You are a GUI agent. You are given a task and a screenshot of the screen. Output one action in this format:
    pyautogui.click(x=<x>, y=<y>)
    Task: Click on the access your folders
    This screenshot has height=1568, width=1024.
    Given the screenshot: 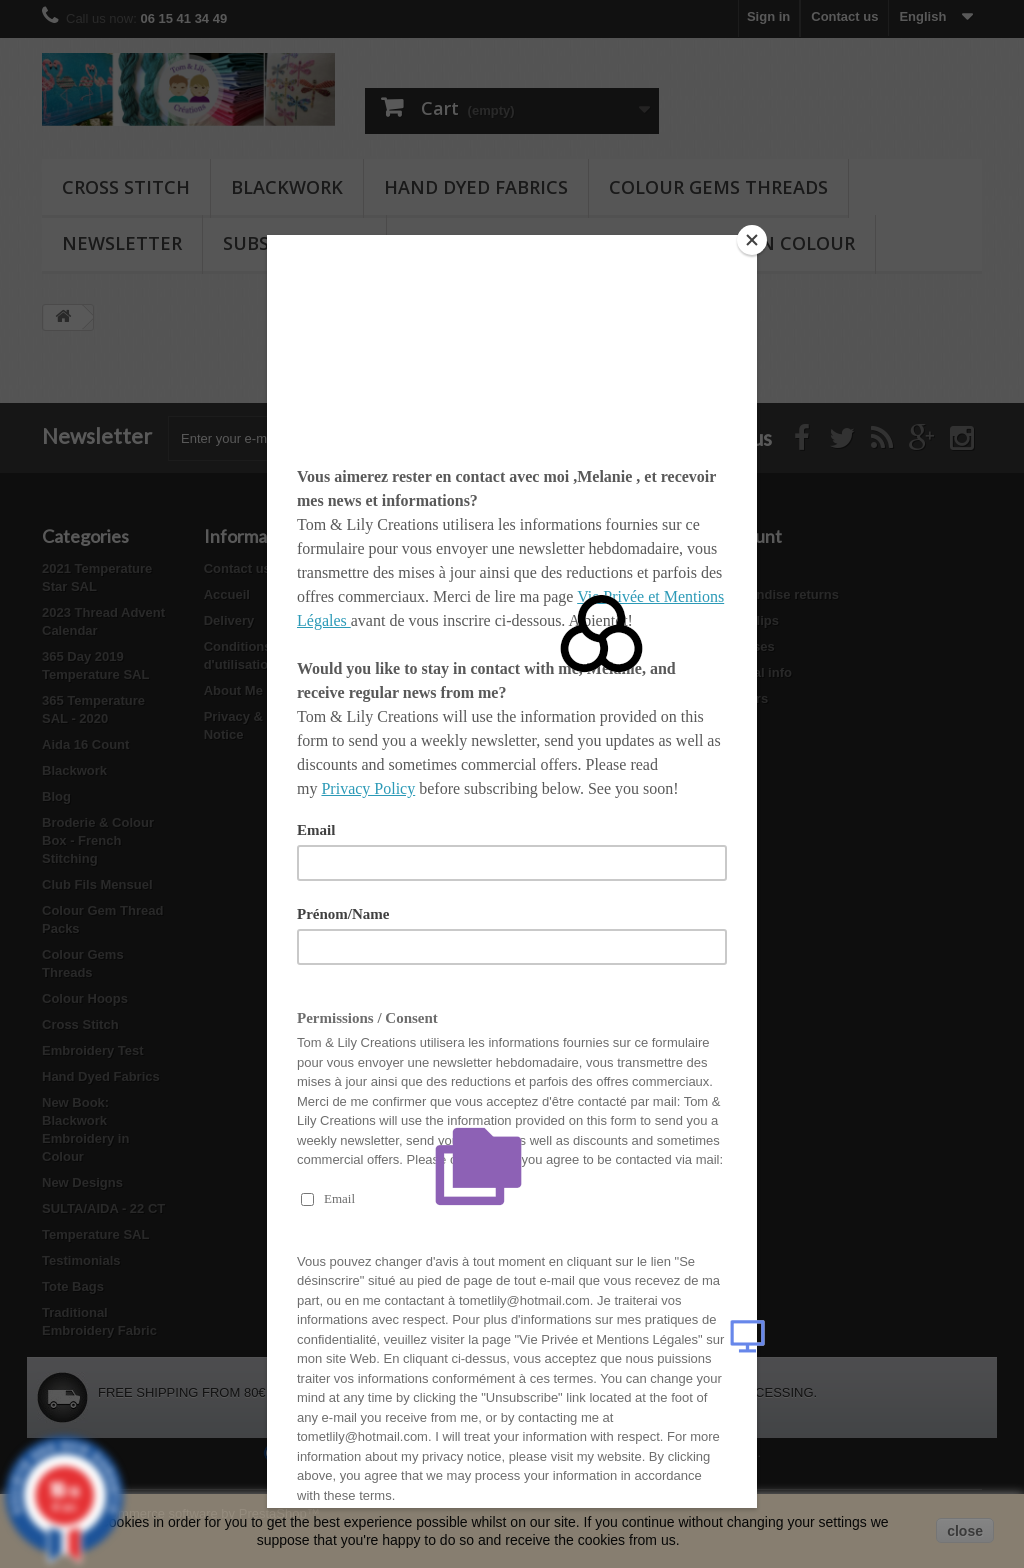 What is the action you would take?
    pyautogui.click(x=478, y=1166)
    